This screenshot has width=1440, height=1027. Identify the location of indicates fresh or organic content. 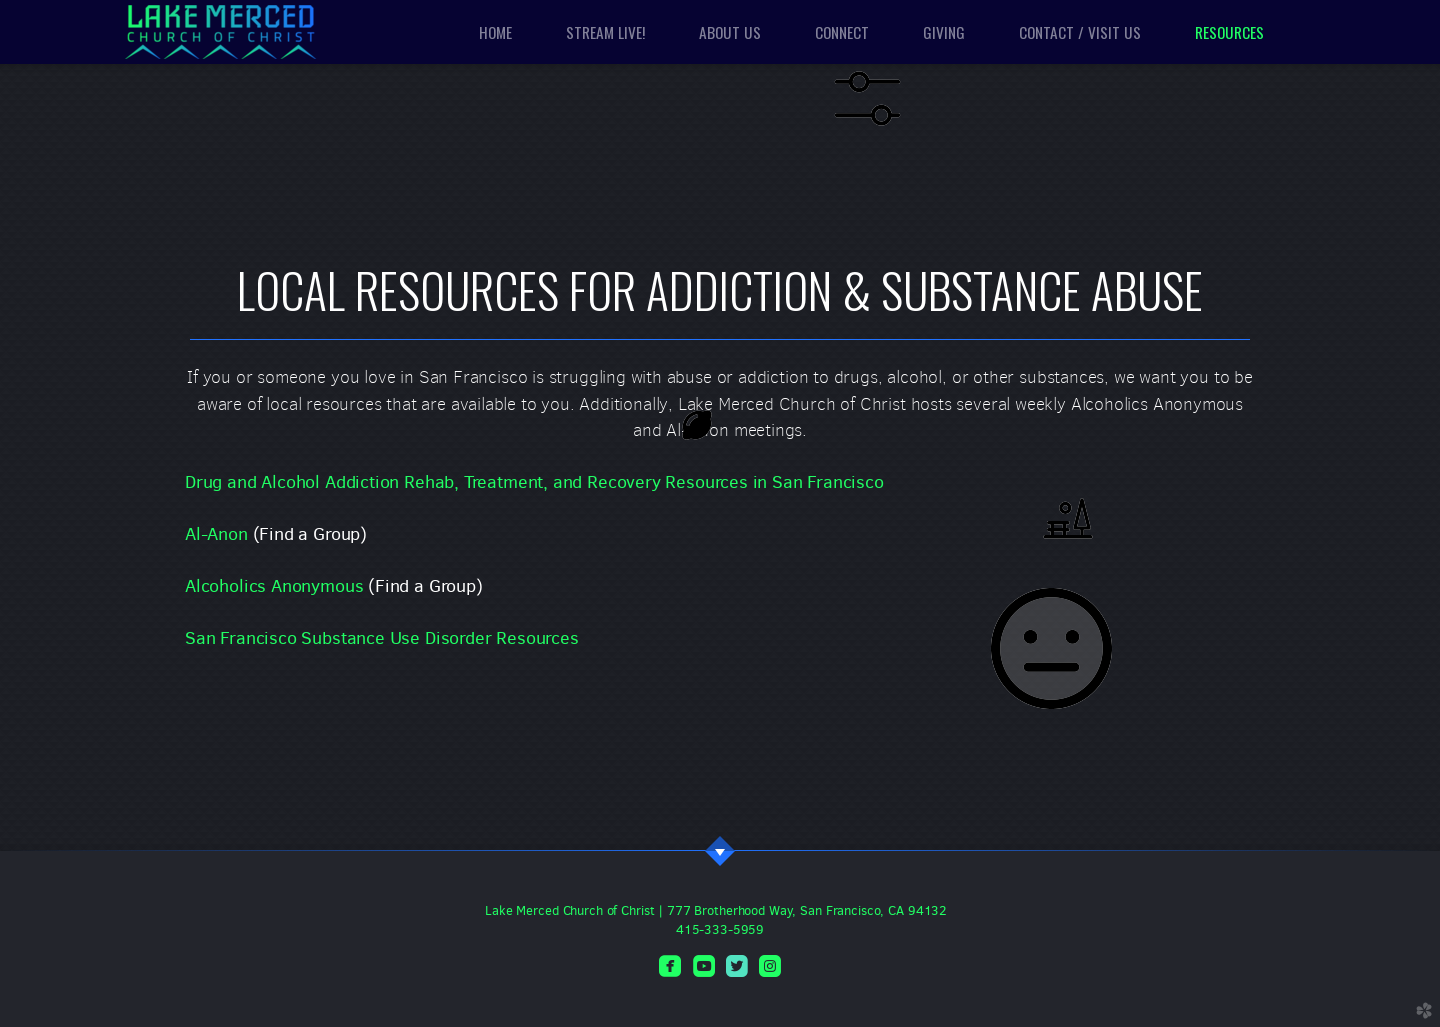
(697, 425).